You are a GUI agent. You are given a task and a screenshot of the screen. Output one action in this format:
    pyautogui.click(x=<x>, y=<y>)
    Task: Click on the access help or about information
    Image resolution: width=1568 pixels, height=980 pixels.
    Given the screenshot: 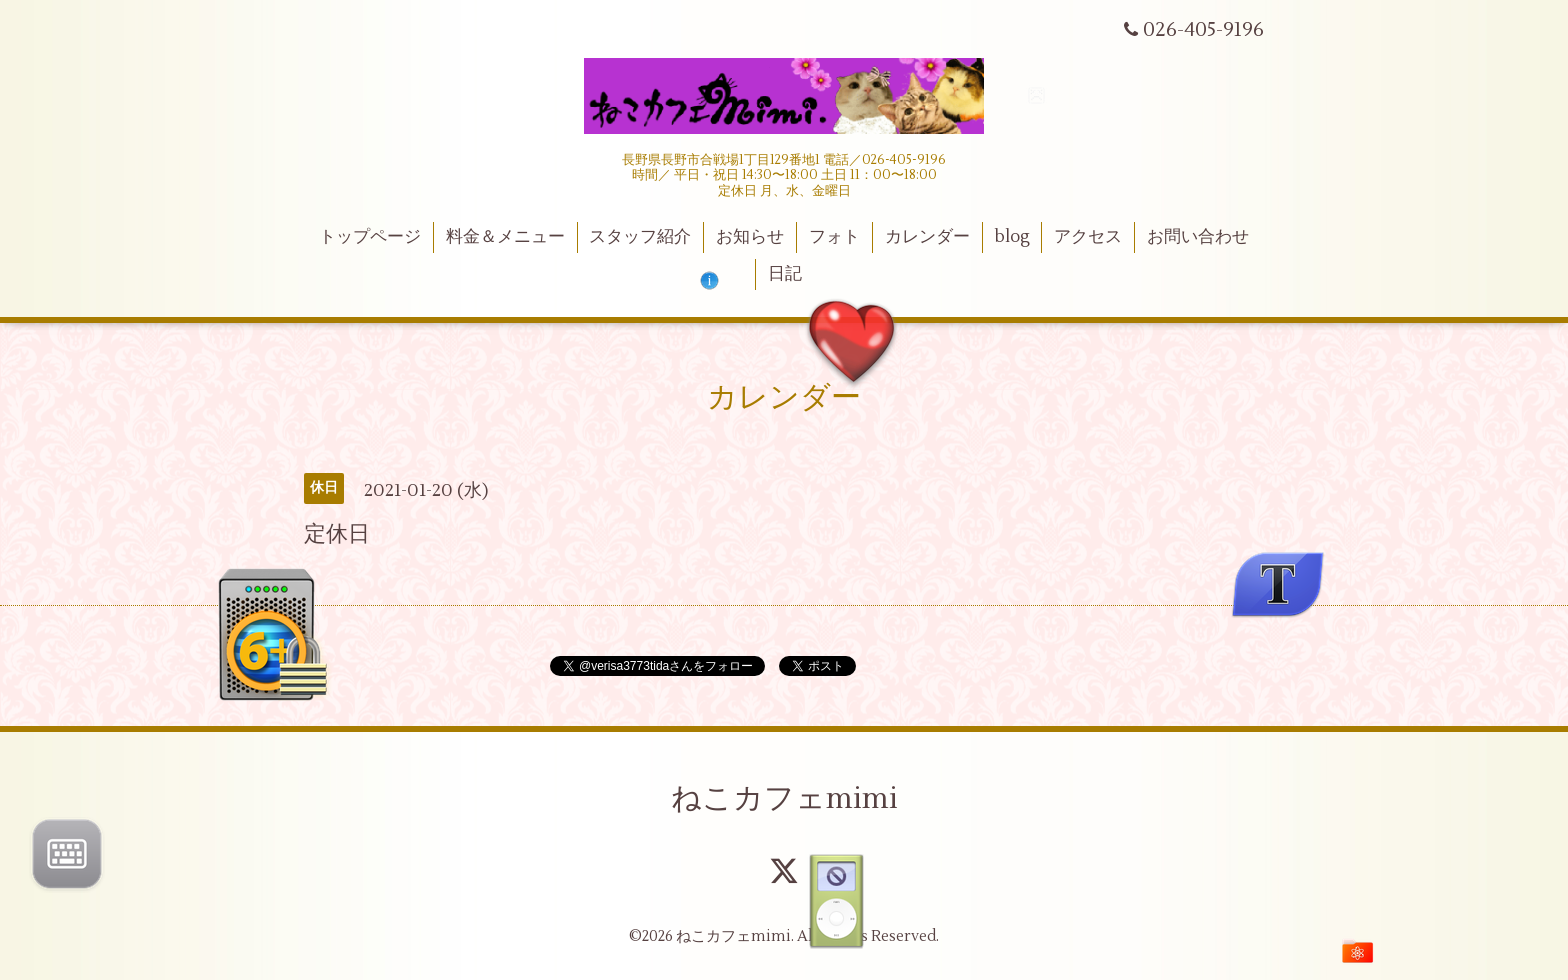 What is the action you would take?
    pyautogui.click(x=709, y=280)
    